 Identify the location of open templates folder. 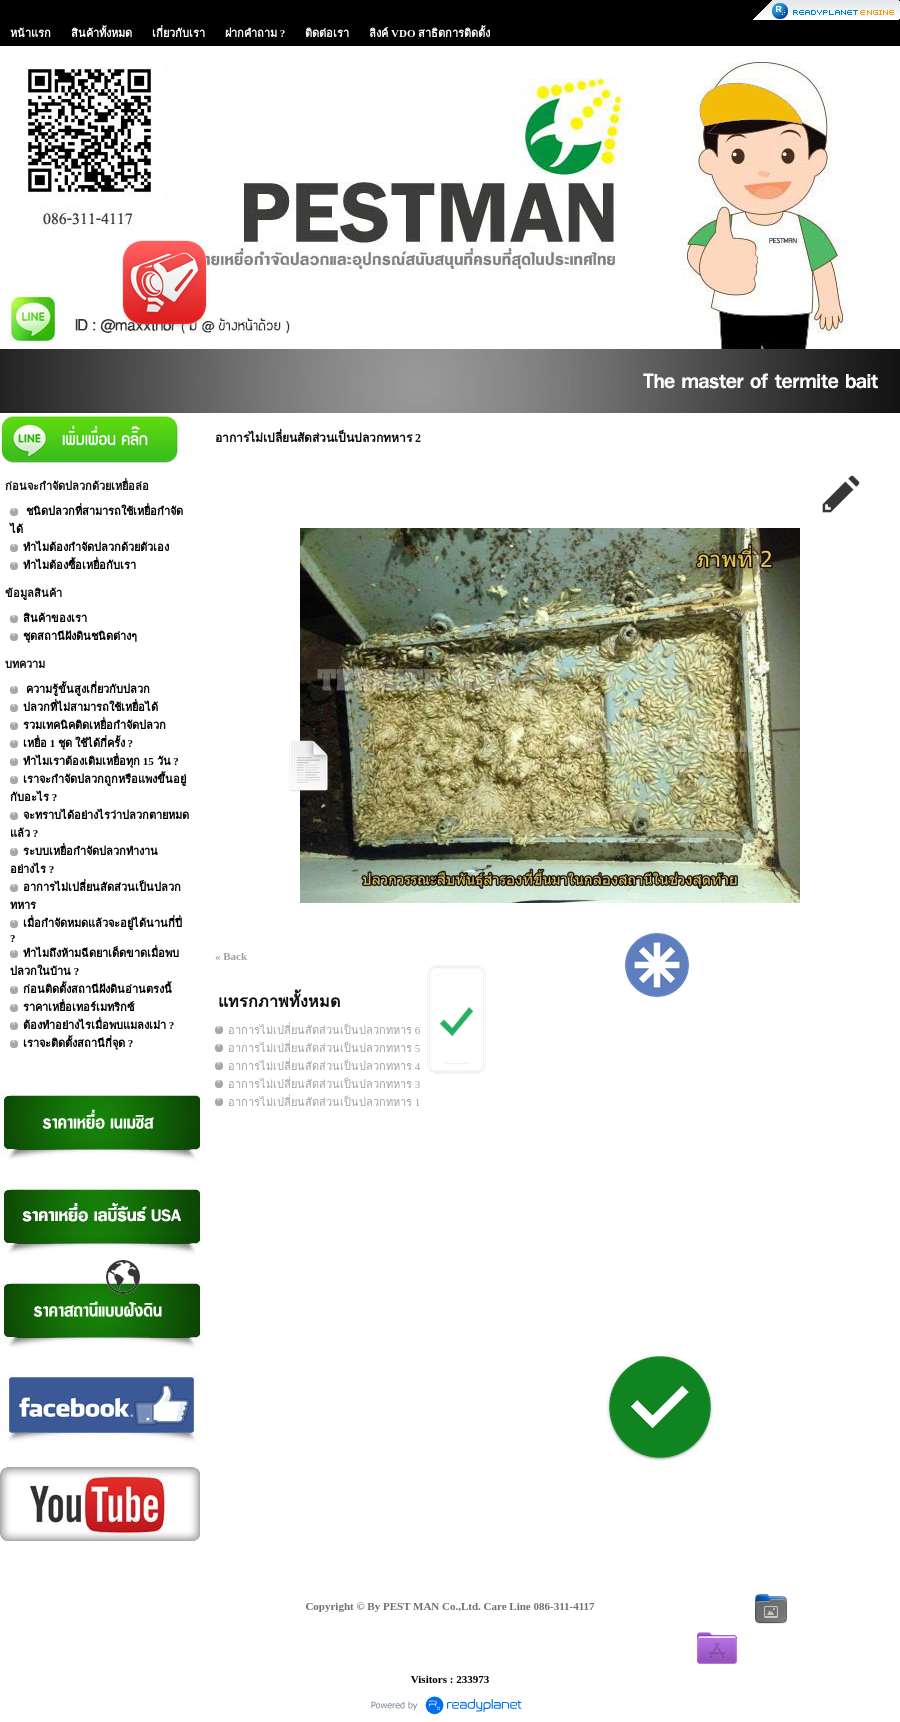
(717, 1648).